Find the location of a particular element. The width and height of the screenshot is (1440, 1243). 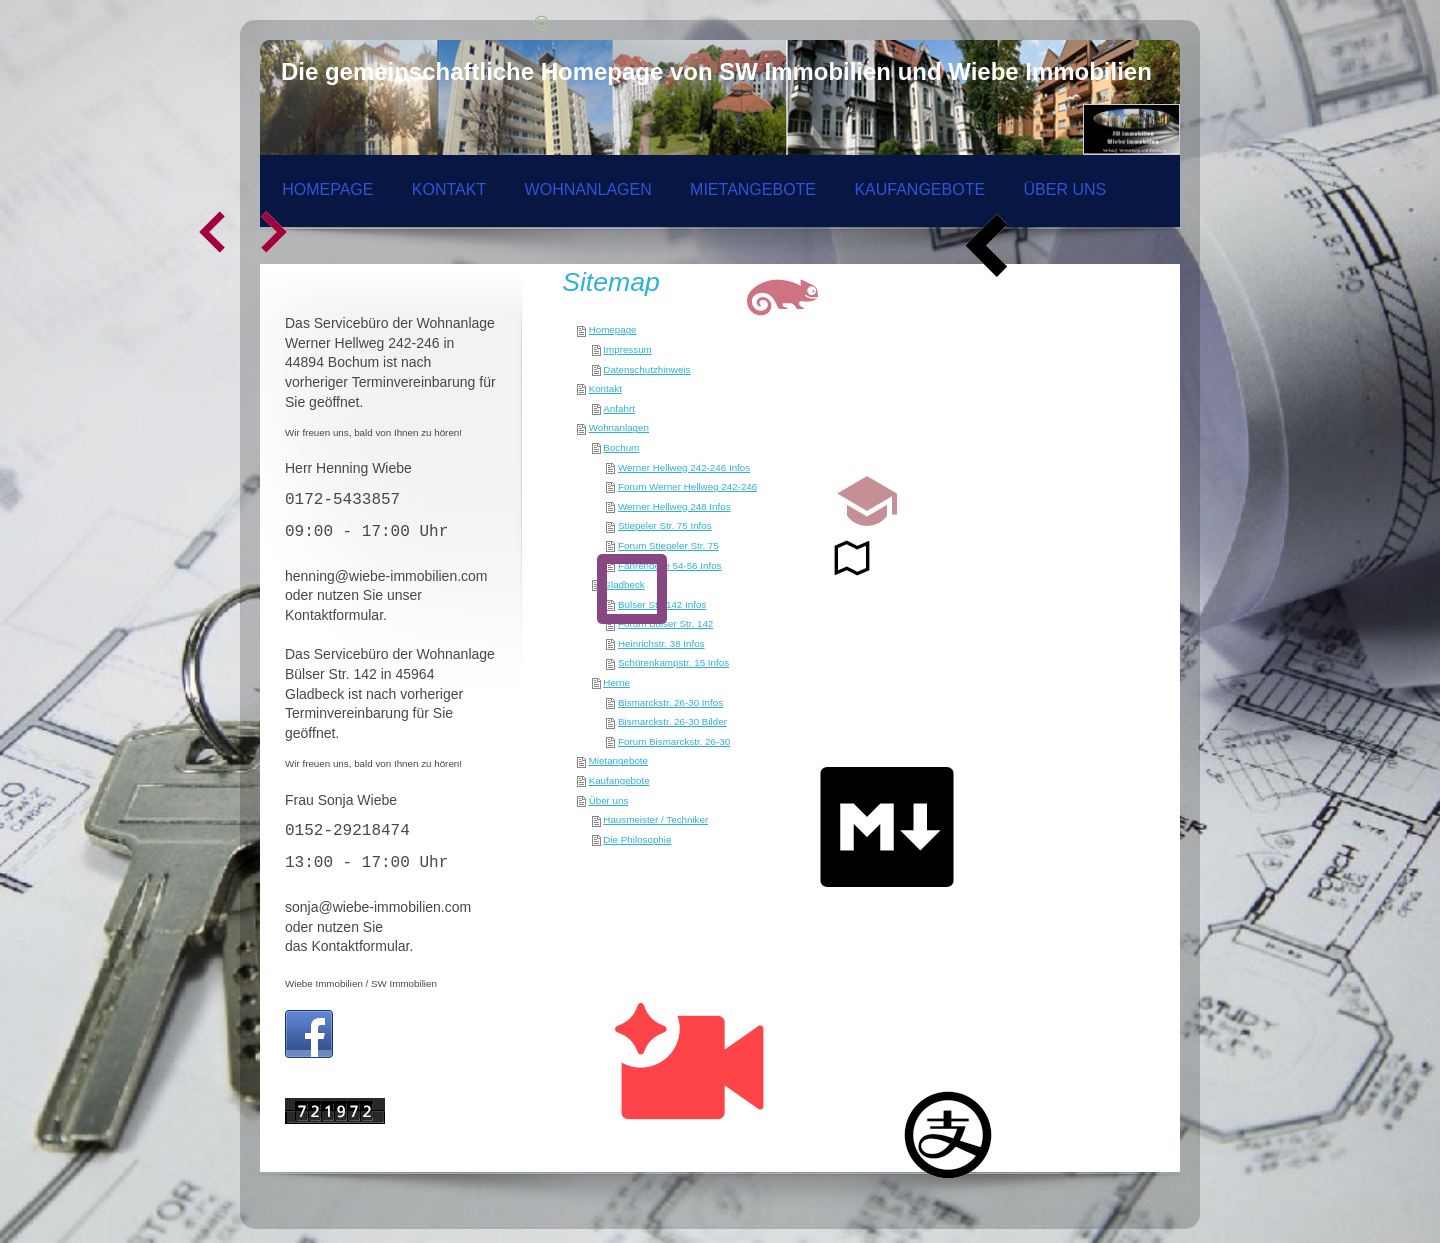

view or edit source code is located at coordinates (243, 232).